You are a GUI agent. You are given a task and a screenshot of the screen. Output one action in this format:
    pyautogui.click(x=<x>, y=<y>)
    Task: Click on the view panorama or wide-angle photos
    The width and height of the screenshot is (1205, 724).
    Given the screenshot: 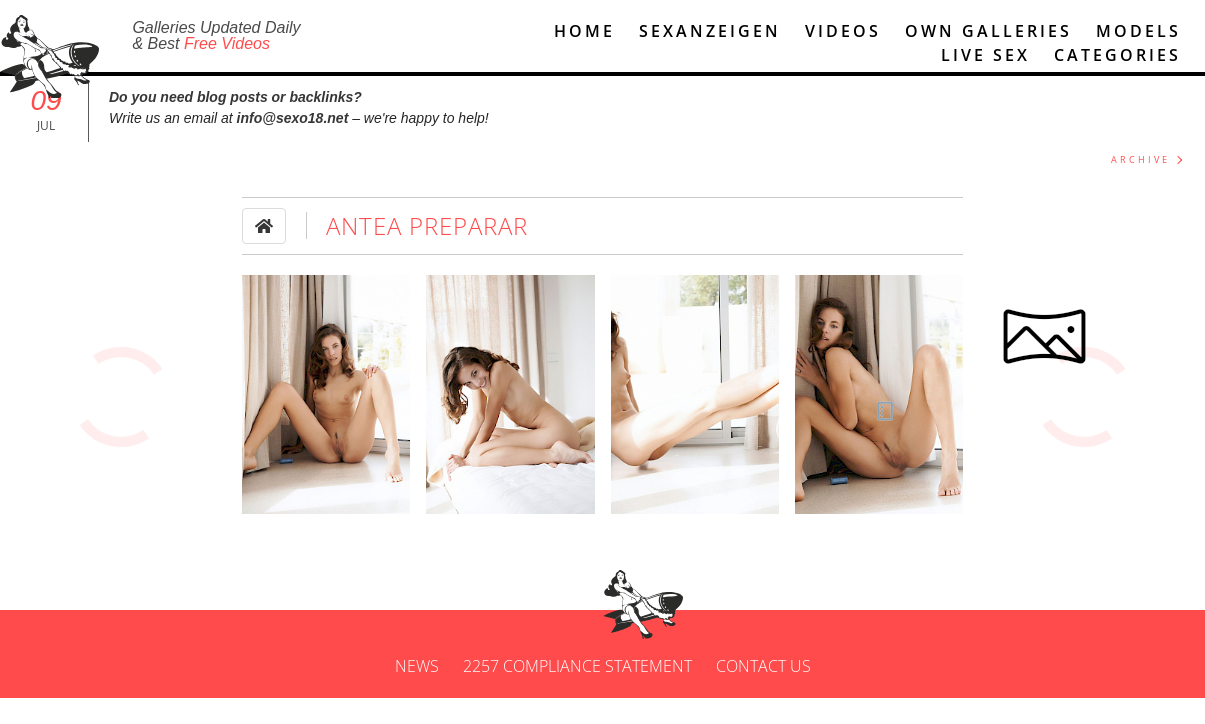 What is the action you would take?
    pyautogui.click(x=1044, y=336)
    